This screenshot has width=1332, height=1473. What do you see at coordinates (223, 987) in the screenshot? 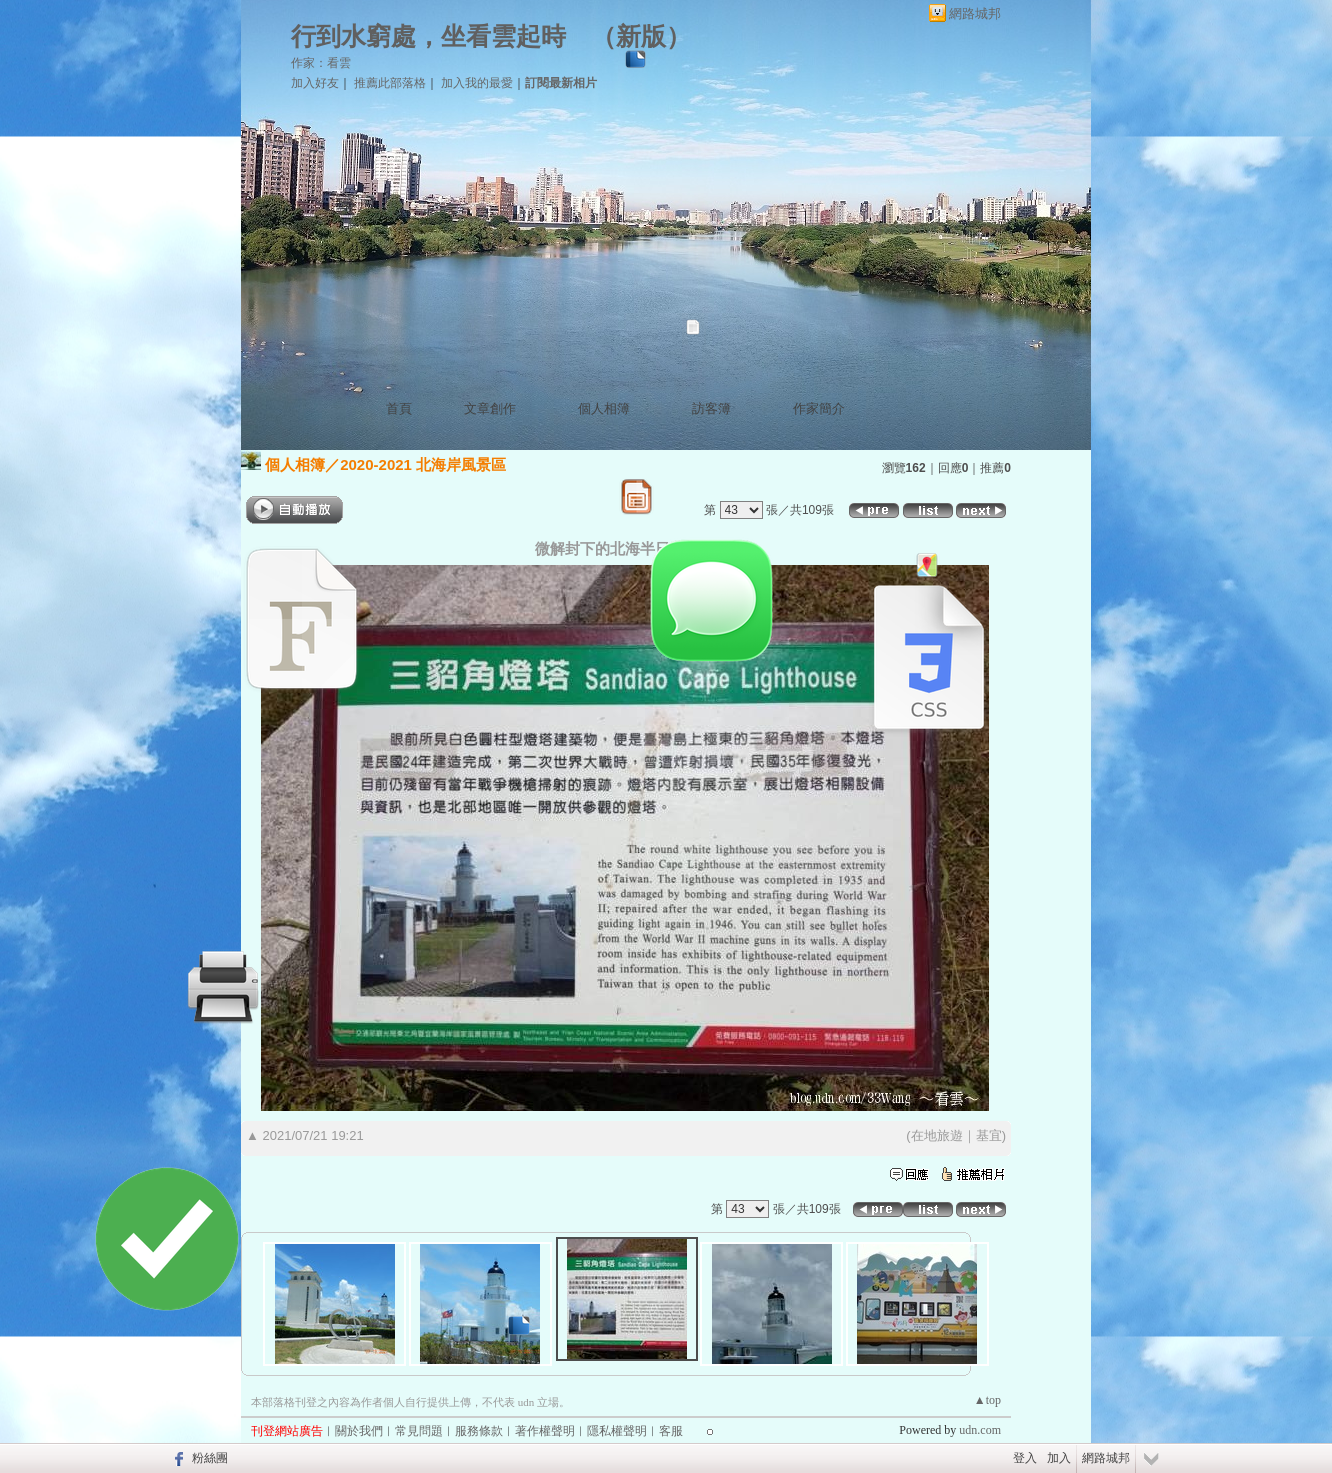
I see `access printer settings and preferences` at bounding box center [223, 987].